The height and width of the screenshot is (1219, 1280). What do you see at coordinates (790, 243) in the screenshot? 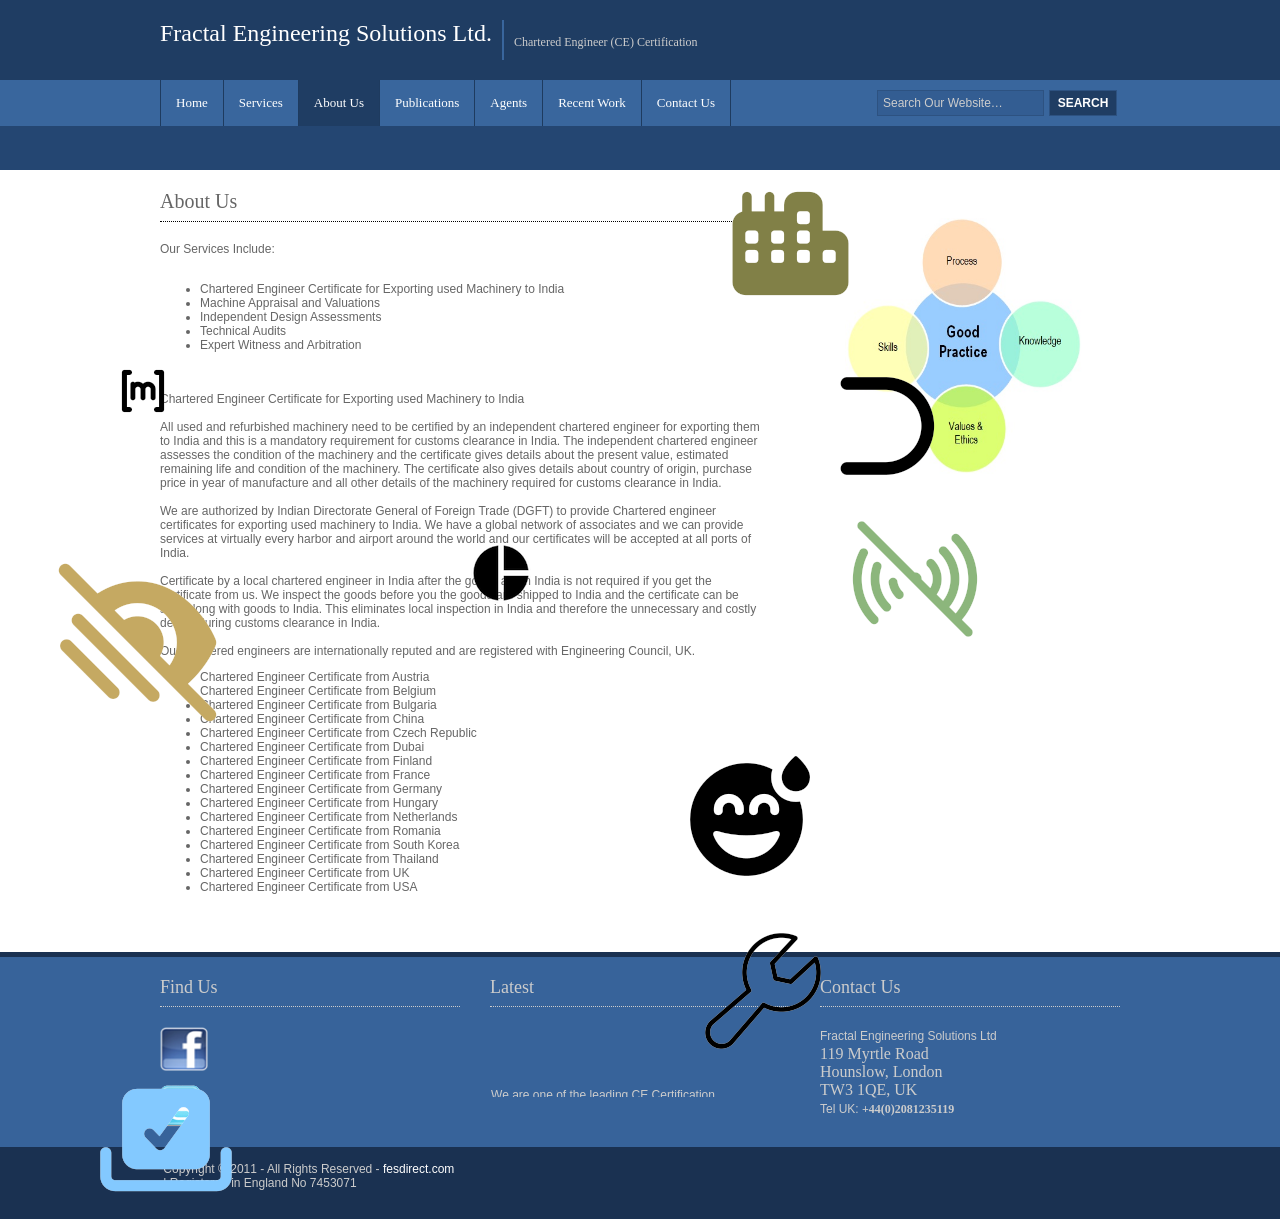
I see `view city or urban location` at bounding box center [790, 243].